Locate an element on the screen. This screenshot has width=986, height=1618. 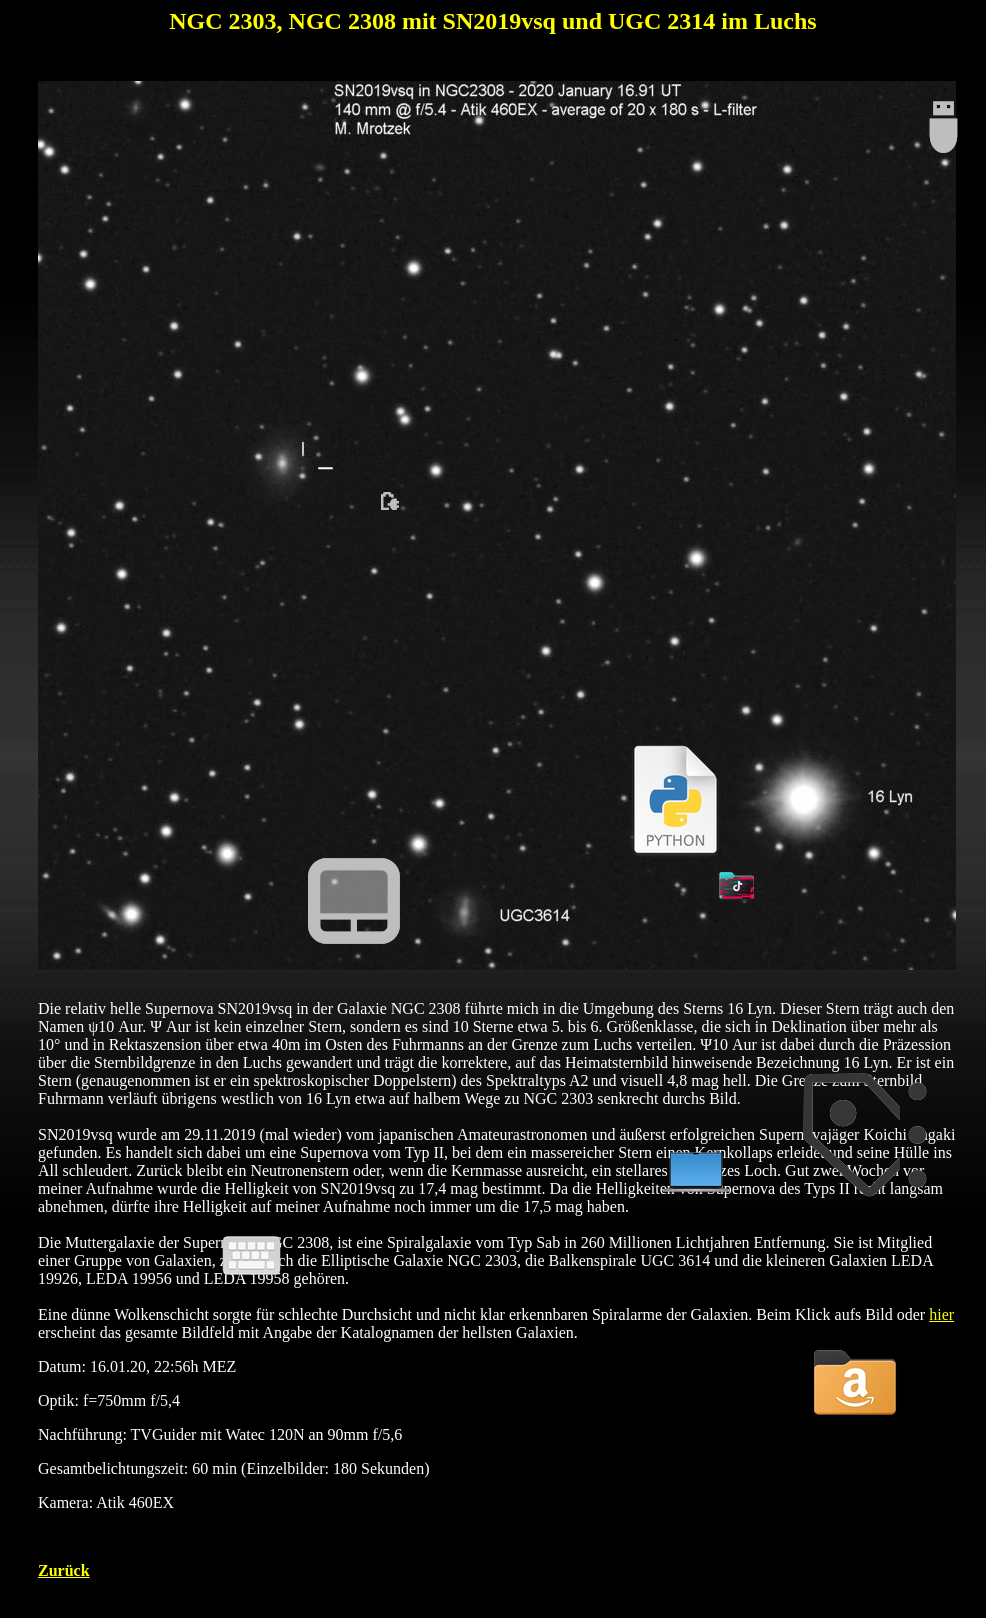
access keyboard settings and preferences is located at coordinates (251, 1255).